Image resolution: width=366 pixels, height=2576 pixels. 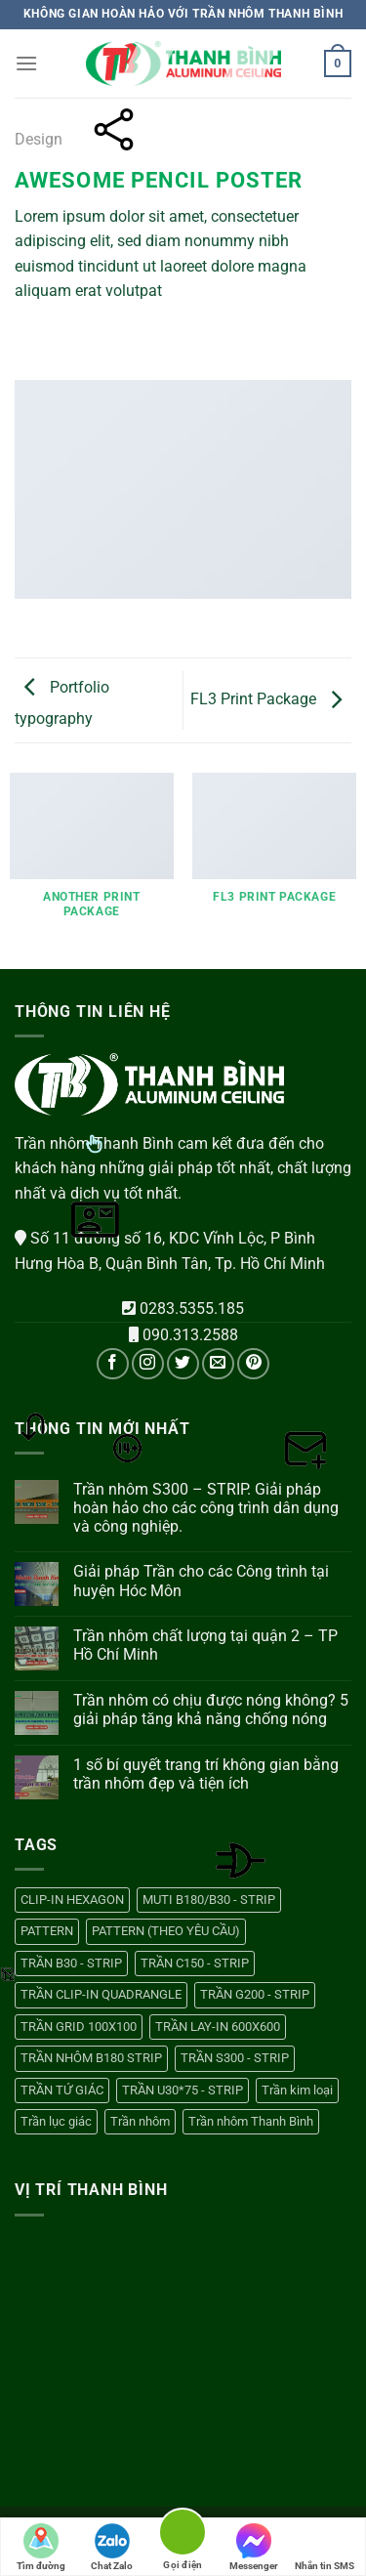 I want to click on undo or reverse last action, so click(x=33, y=1426).